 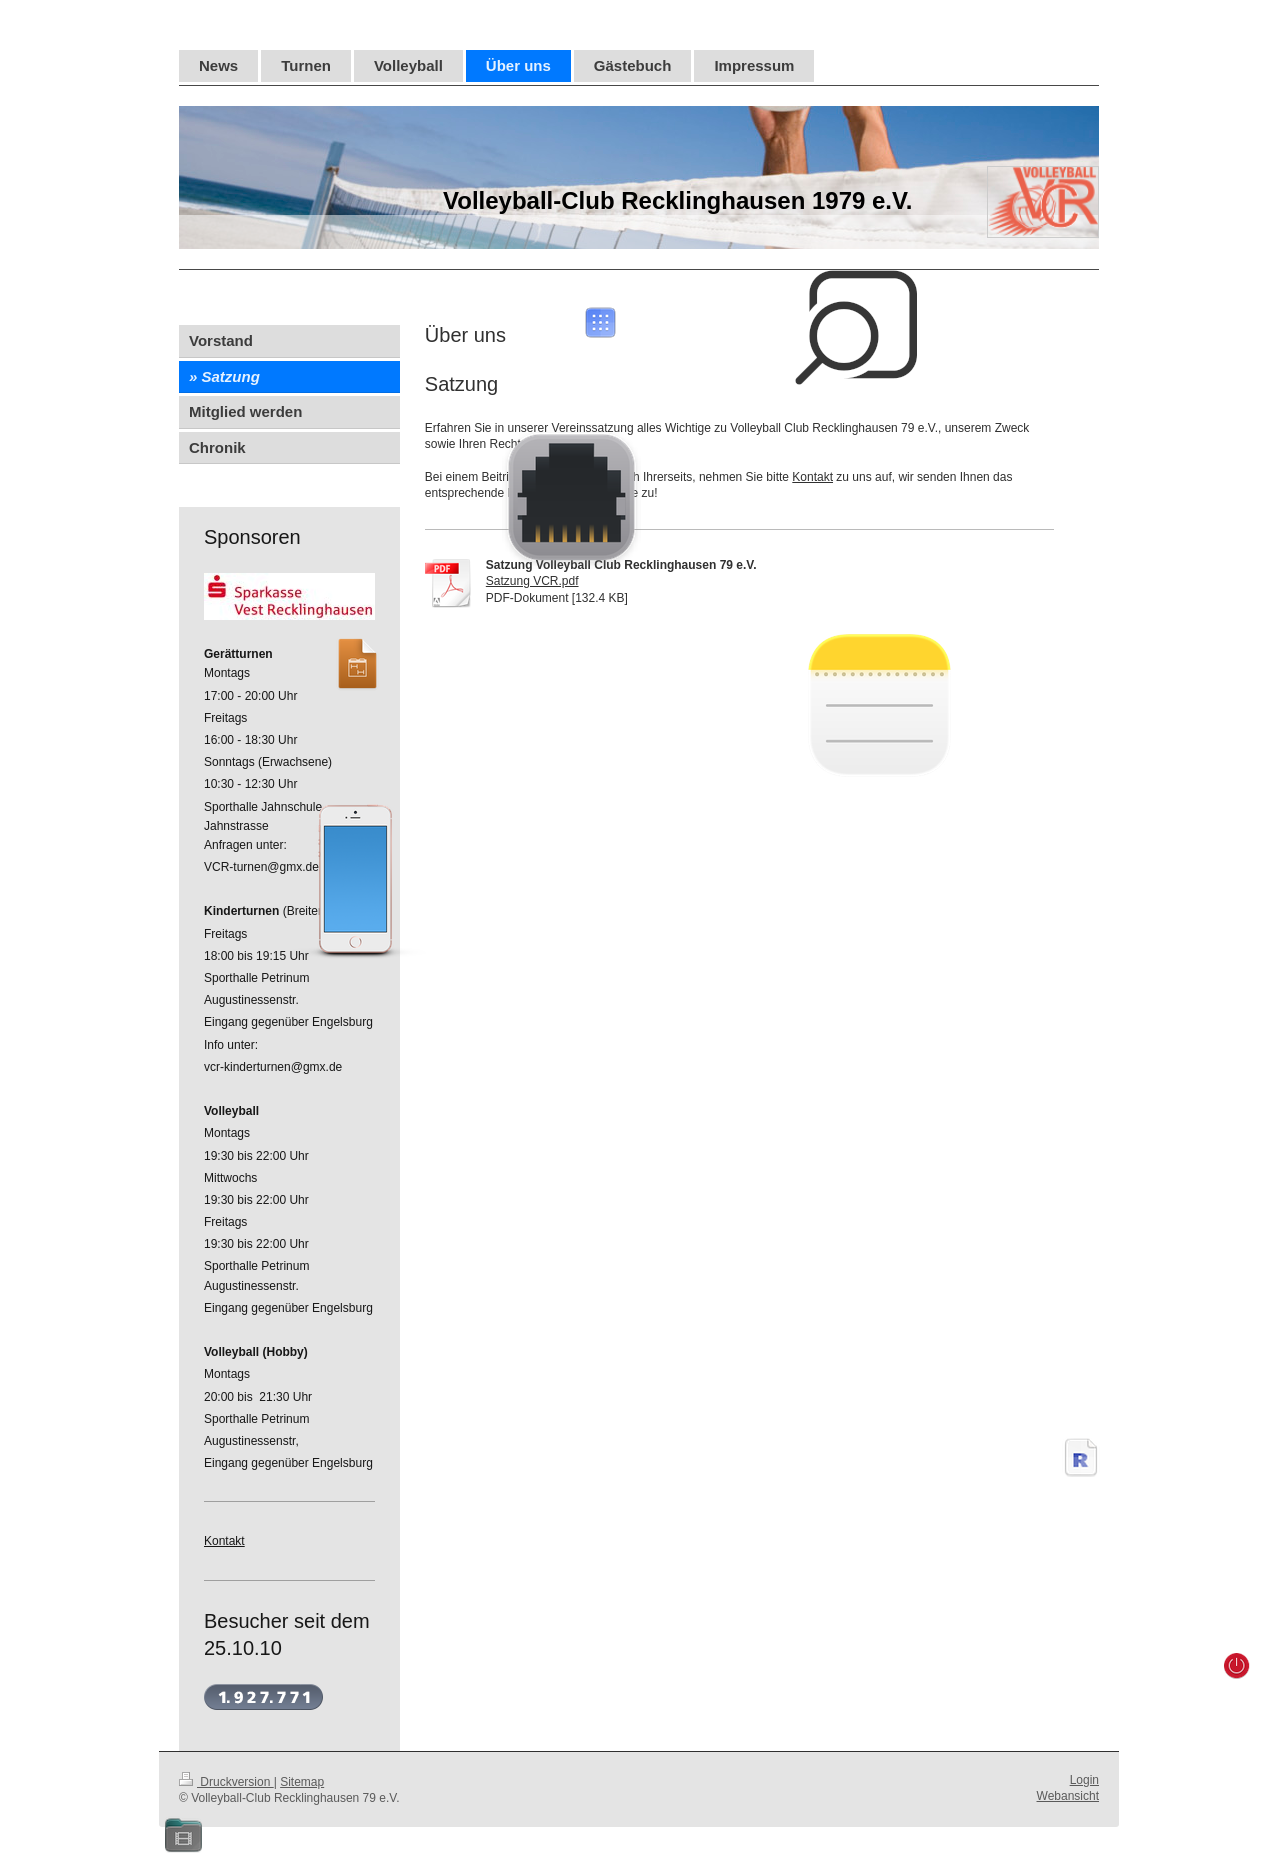 What do you see at coordinates (1237, 1666) in the screenshot?
I see `shut down the system` at bounding box center [1237, 1666].